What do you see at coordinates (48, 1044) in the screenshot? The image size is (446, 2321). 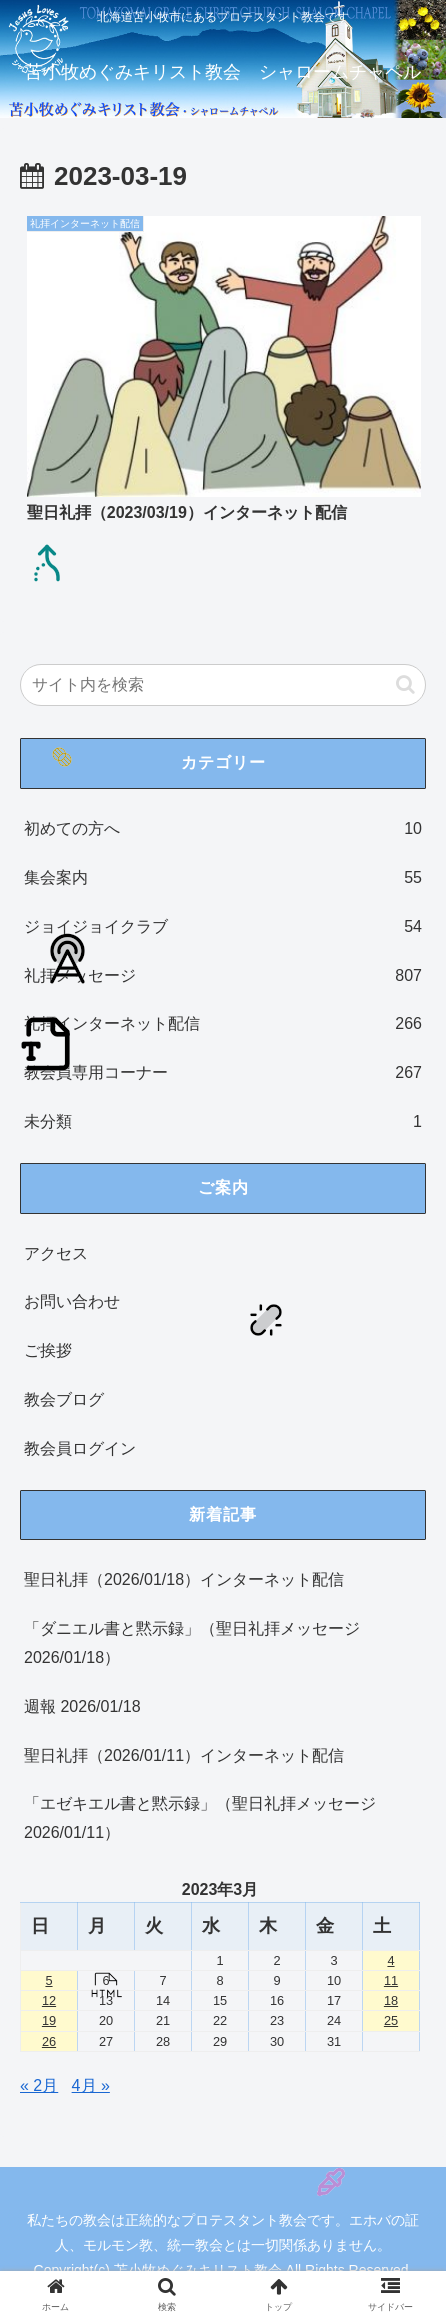 I see `text or document file type` at bounding box center [48, 1044].